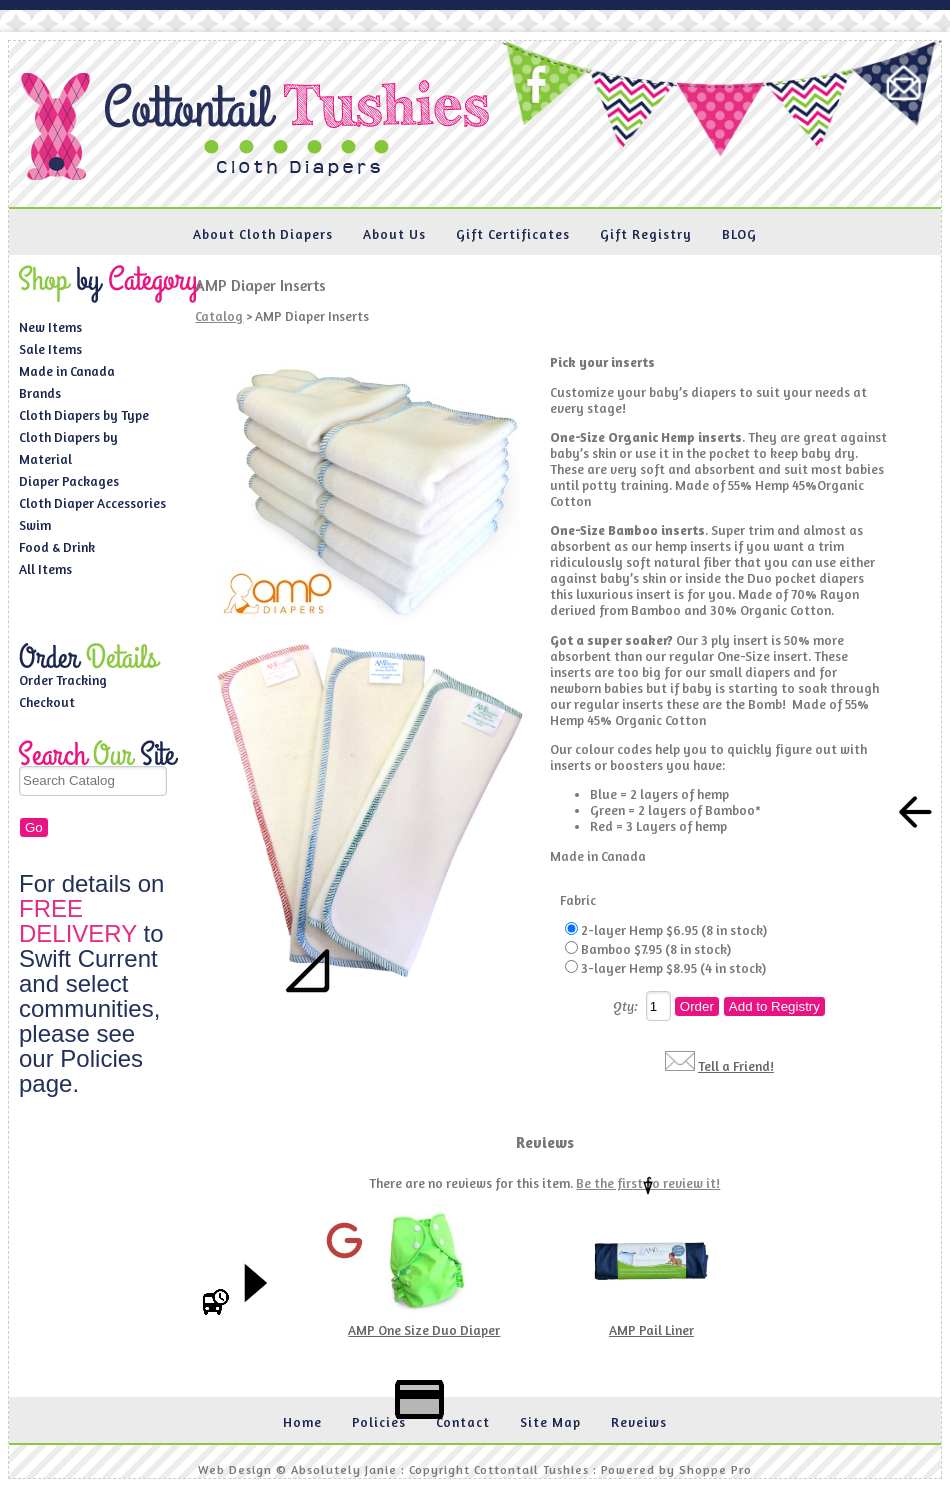 The width and height of the screenshot is (950, 1487). What do you see at coordinates (306, 969) in the screenshot?
I see `indicates no cellular signal or network connection` at bounding box center [306, 969].